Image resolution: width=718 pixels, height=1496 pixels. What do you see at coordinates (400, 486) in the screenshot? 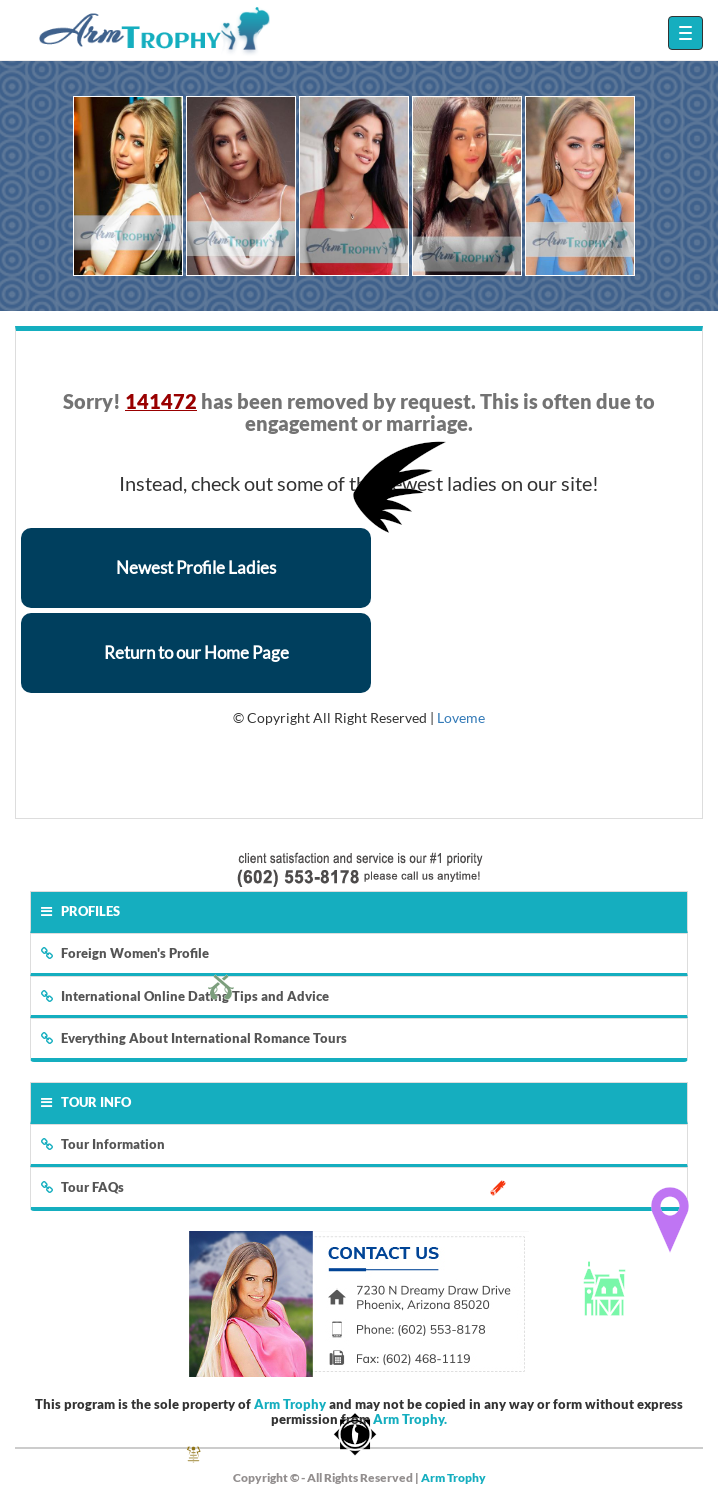
I see `indicates a flying or aerial ability in a game` at bounding box center [400, 486].